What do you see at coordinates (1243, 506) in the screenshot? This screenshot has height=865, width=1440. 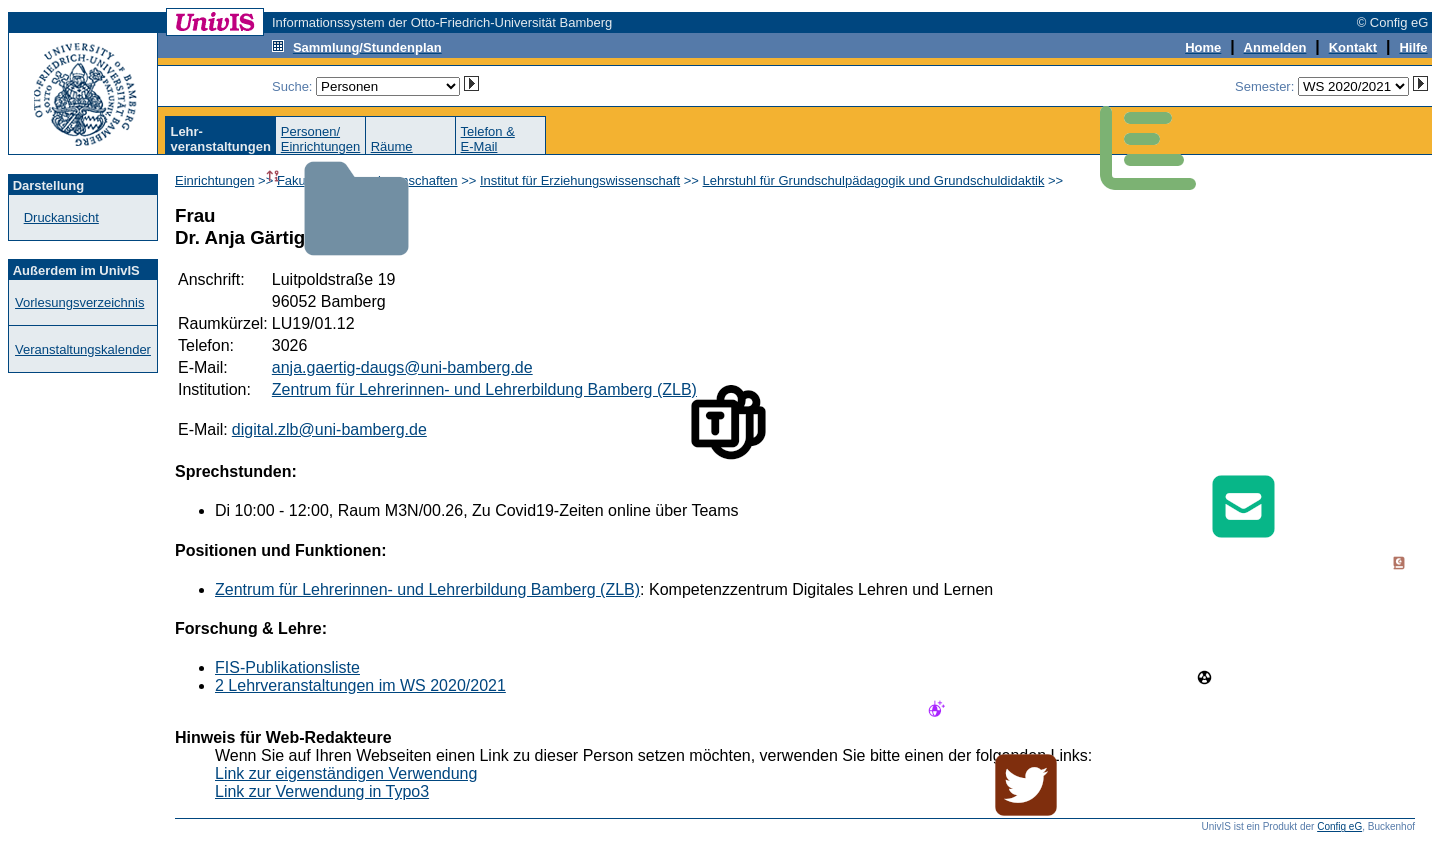 I see `open your email inbox` at bounding box center [1243, 506].